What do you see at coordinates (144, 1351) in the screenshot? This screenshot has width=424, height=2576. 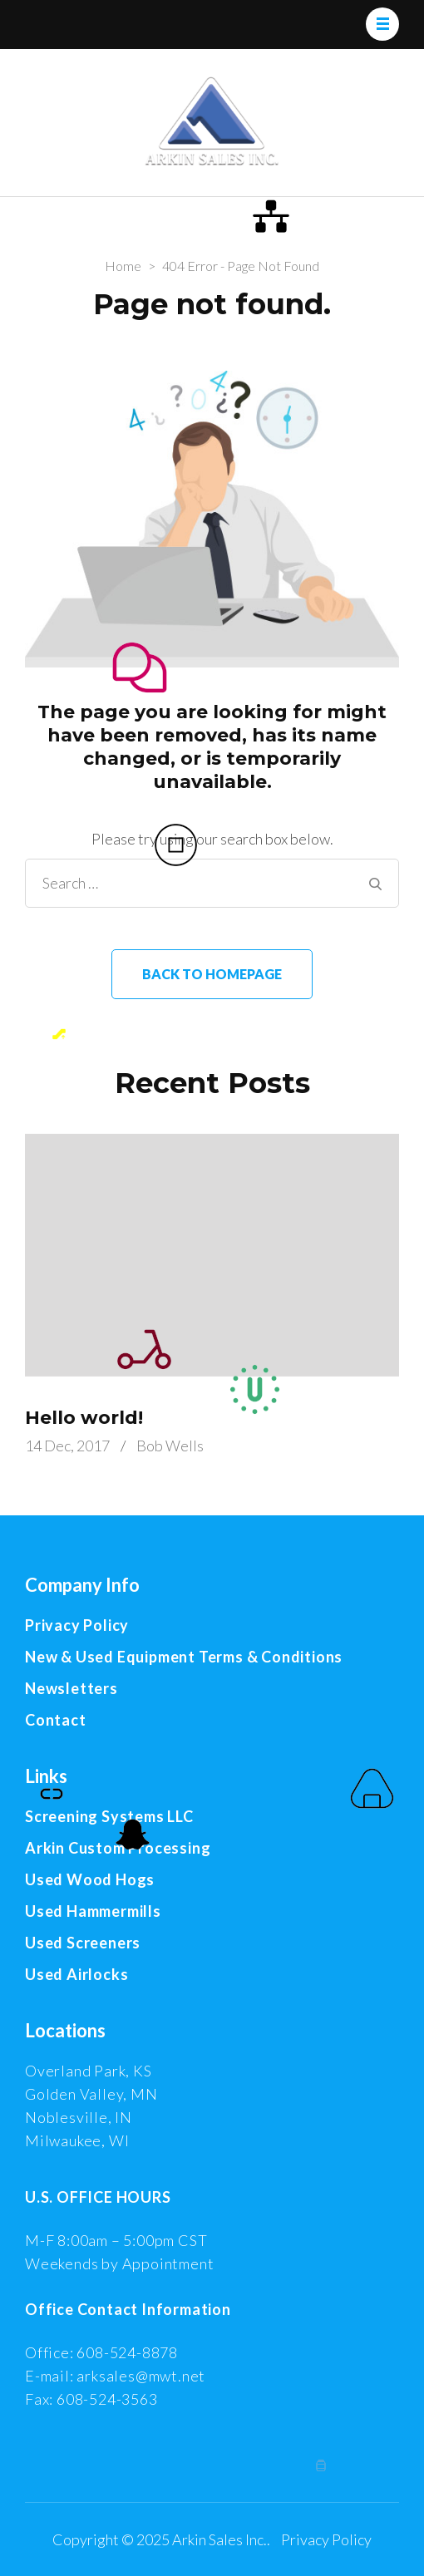 I see `select scooter as transportation mode` at bounding box center [144, 1351].